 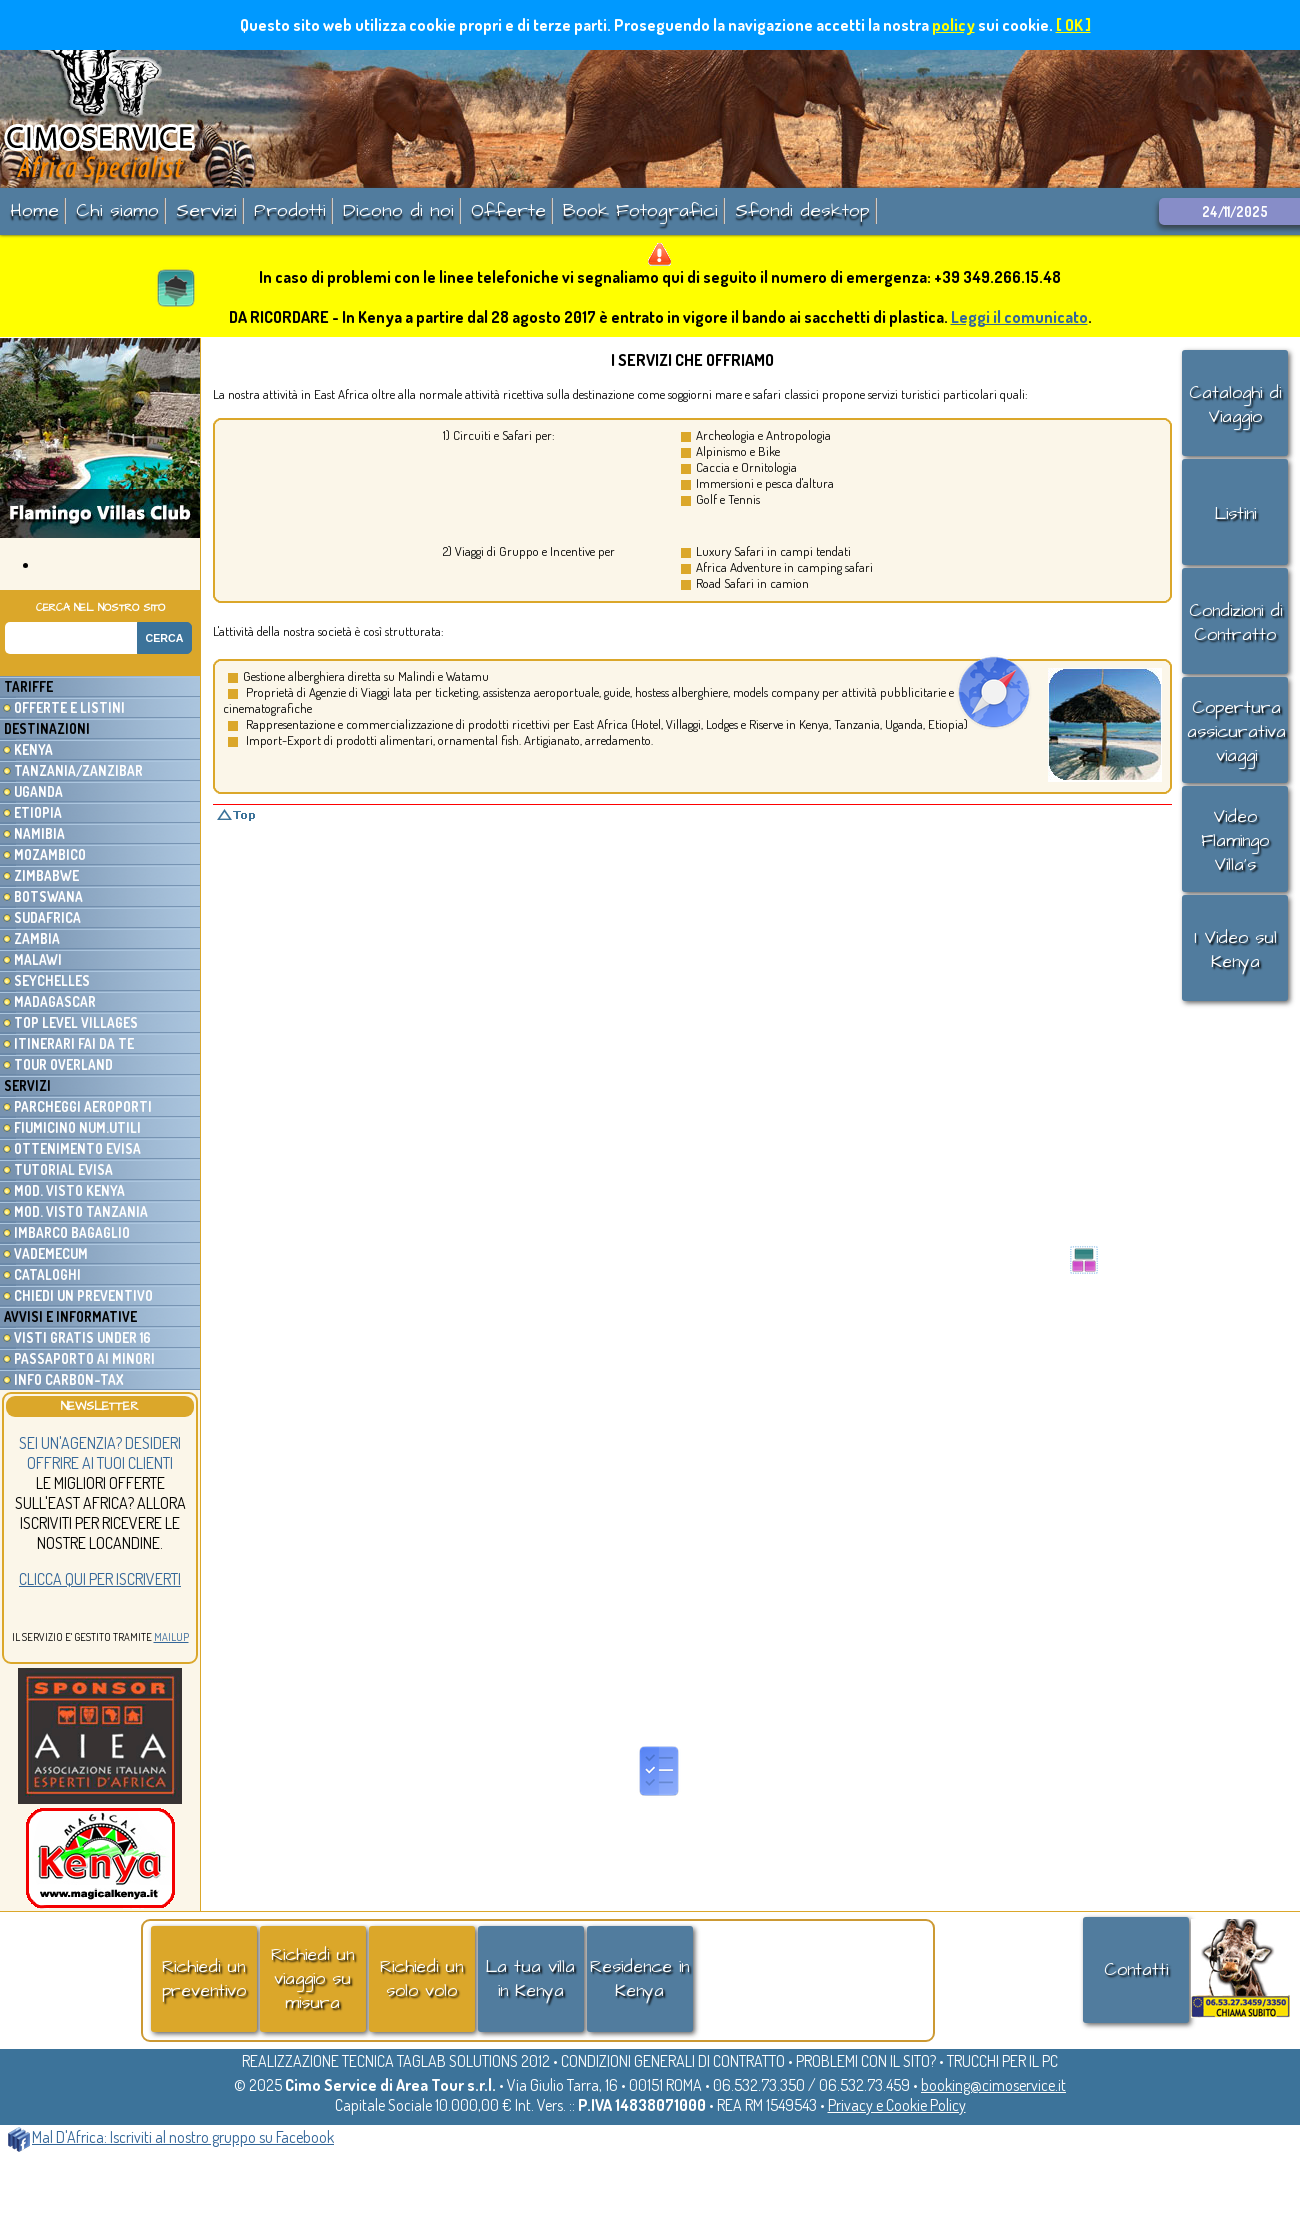 I want to click on open the GNOME To Do task manager app, so click(x=659, y=1771).